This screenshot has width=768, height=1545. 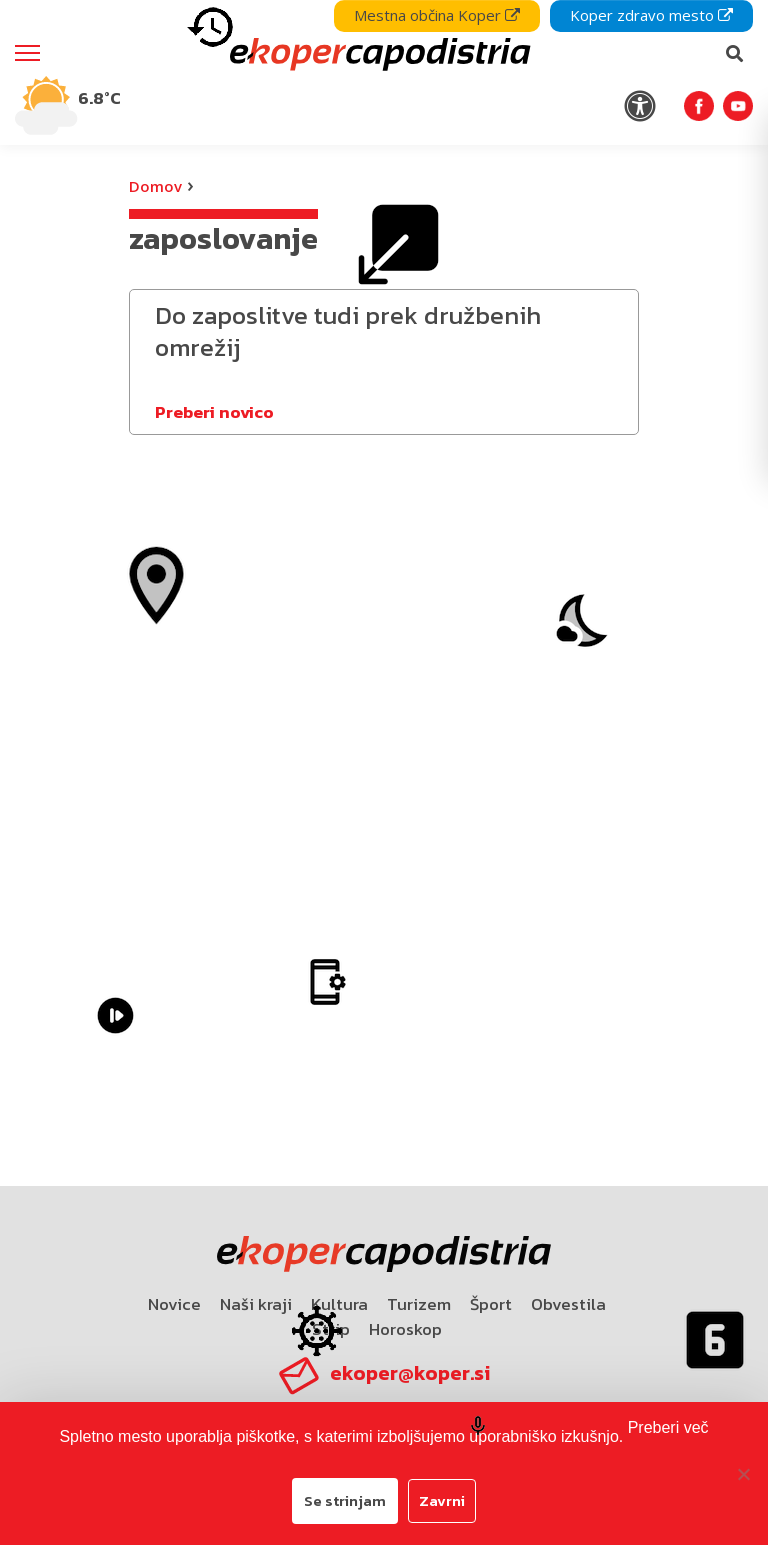 I want to click on access app settings, so click(x=325, y=982).